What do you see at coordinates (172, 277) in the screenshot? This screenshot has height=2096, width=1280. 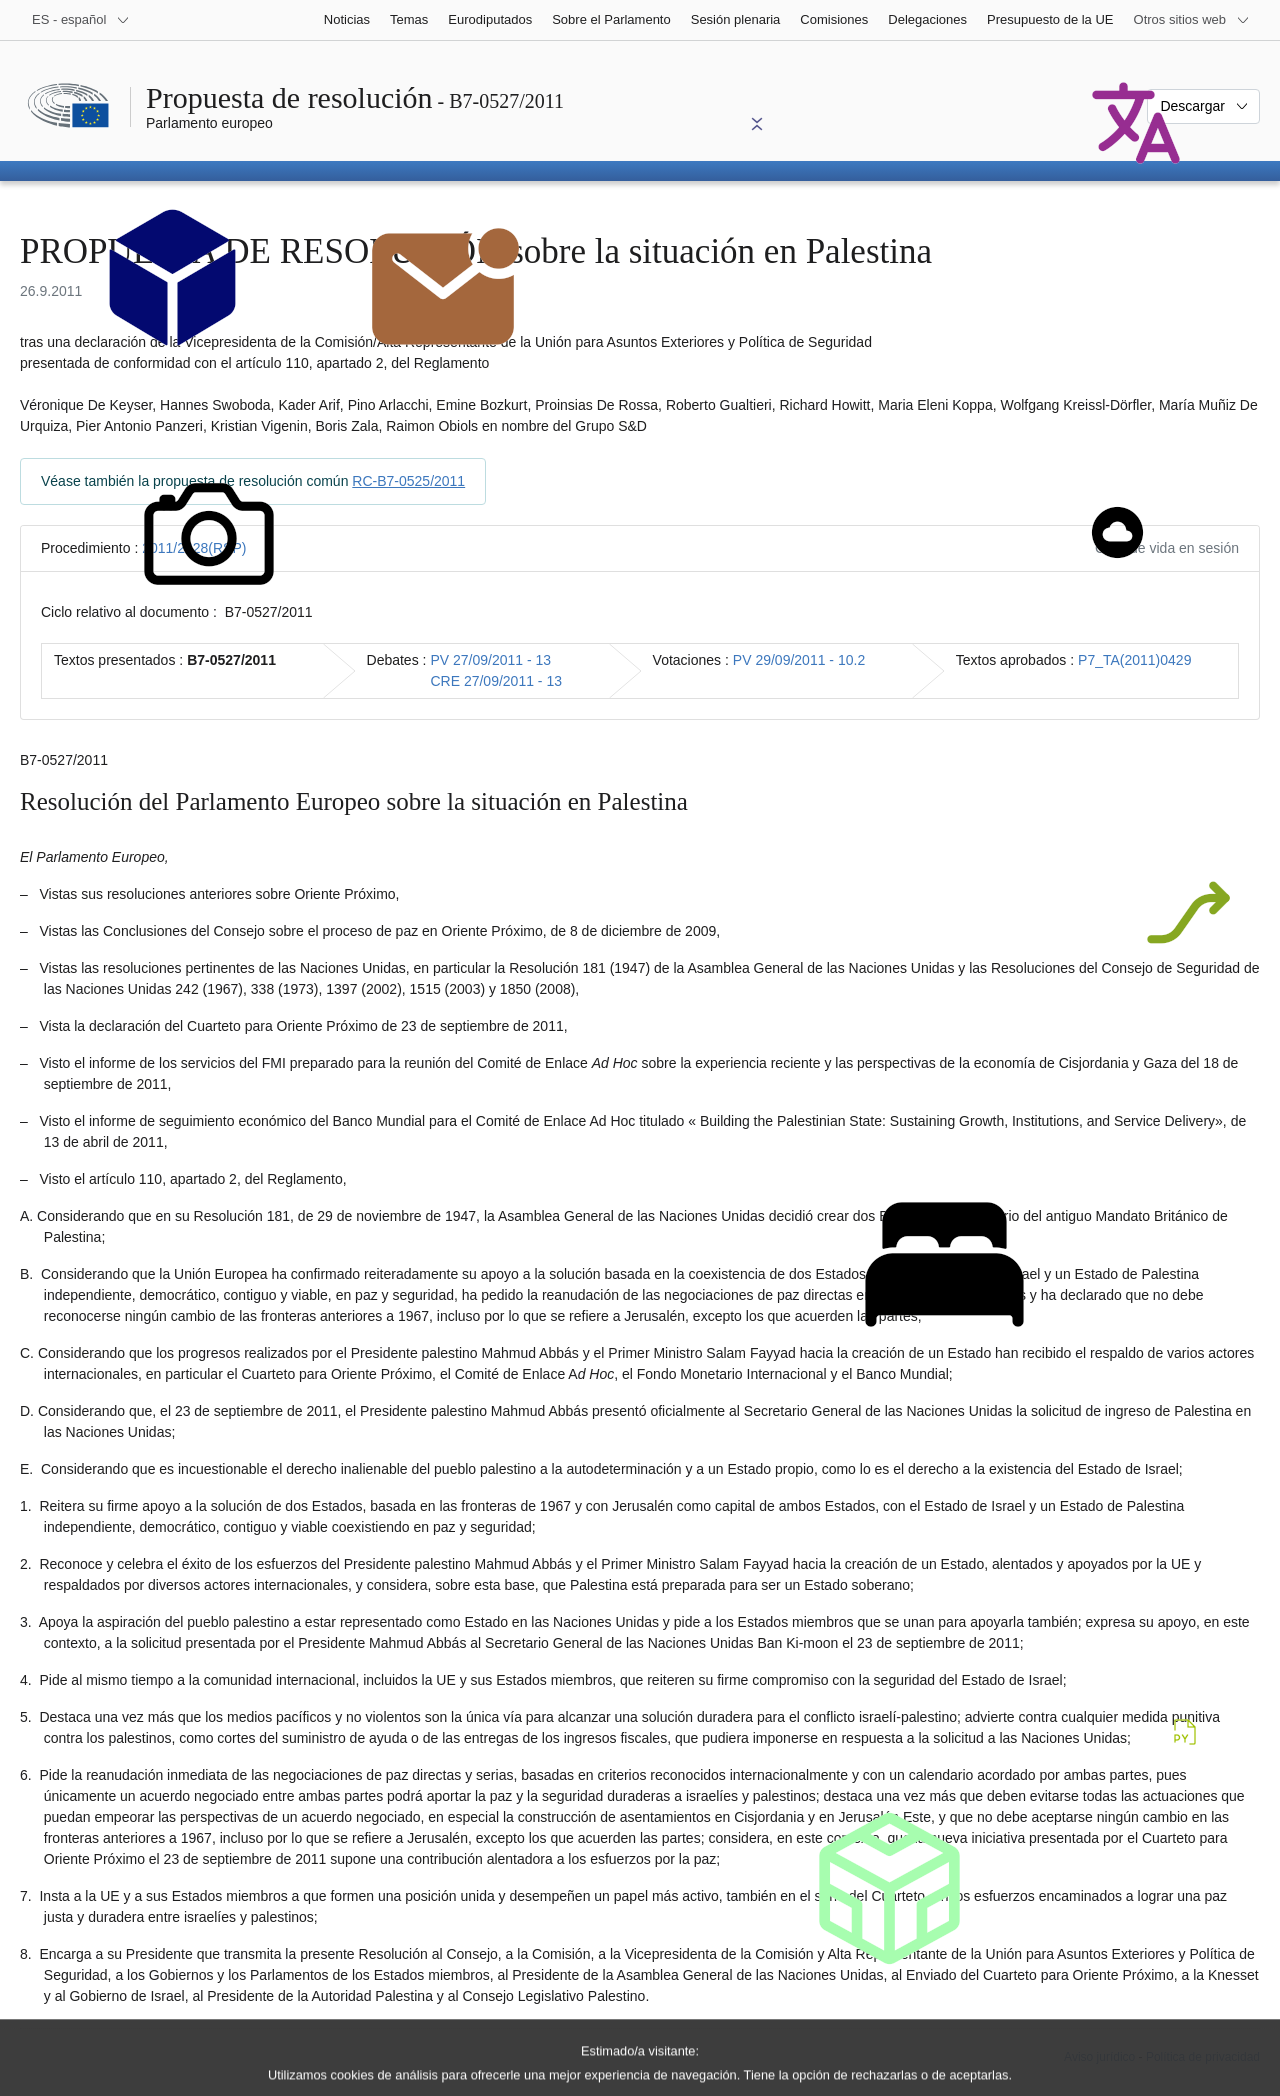 I see `view 3D model or object` at bounding box center [172, 277].